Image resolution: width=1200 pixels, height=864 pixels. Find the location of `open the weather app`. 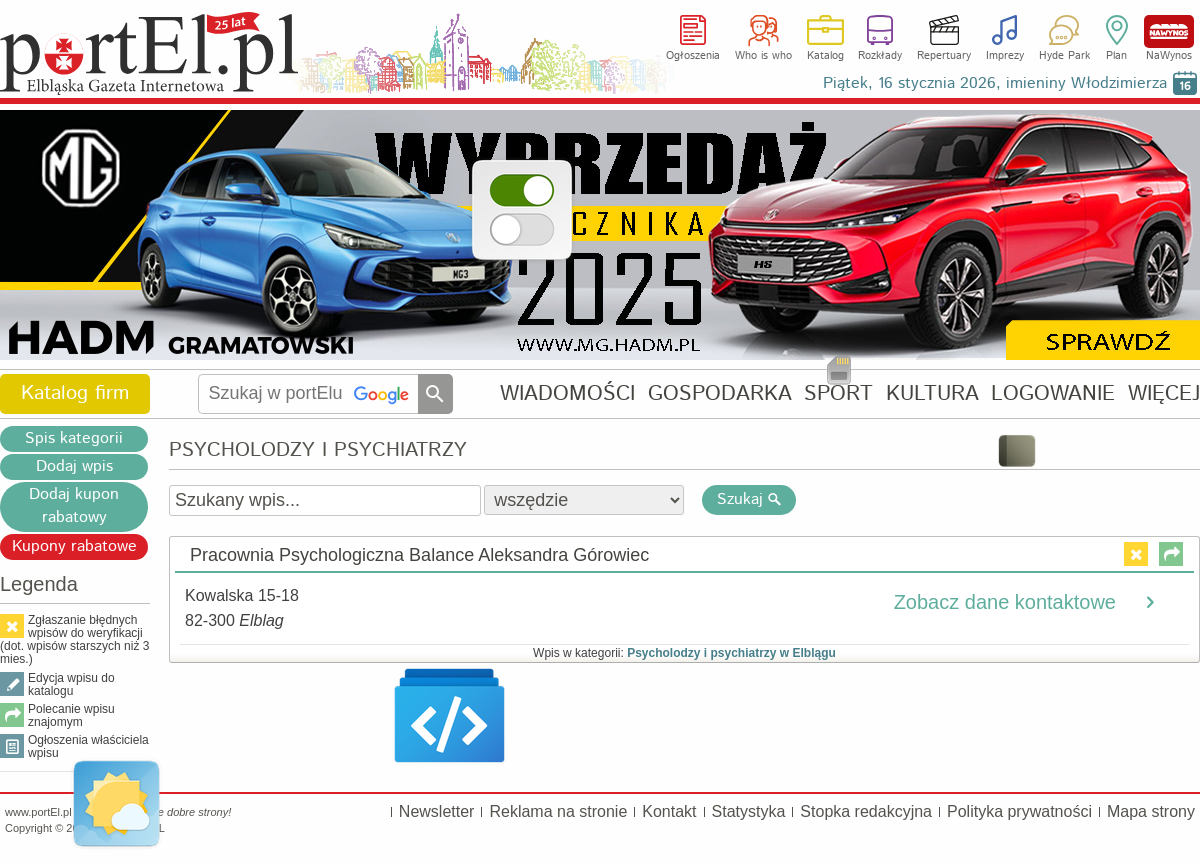

open the weather app is located at coordinates (116, 803).